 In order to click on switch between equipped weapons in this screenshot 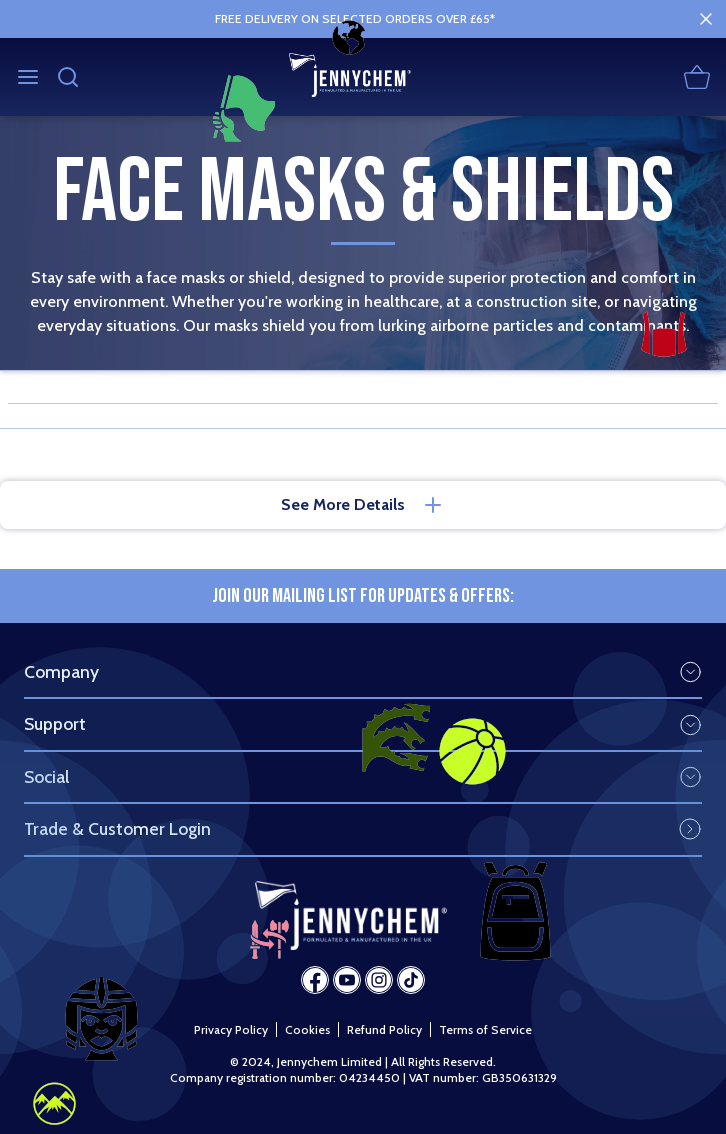, I will do `click(269, 939)`.